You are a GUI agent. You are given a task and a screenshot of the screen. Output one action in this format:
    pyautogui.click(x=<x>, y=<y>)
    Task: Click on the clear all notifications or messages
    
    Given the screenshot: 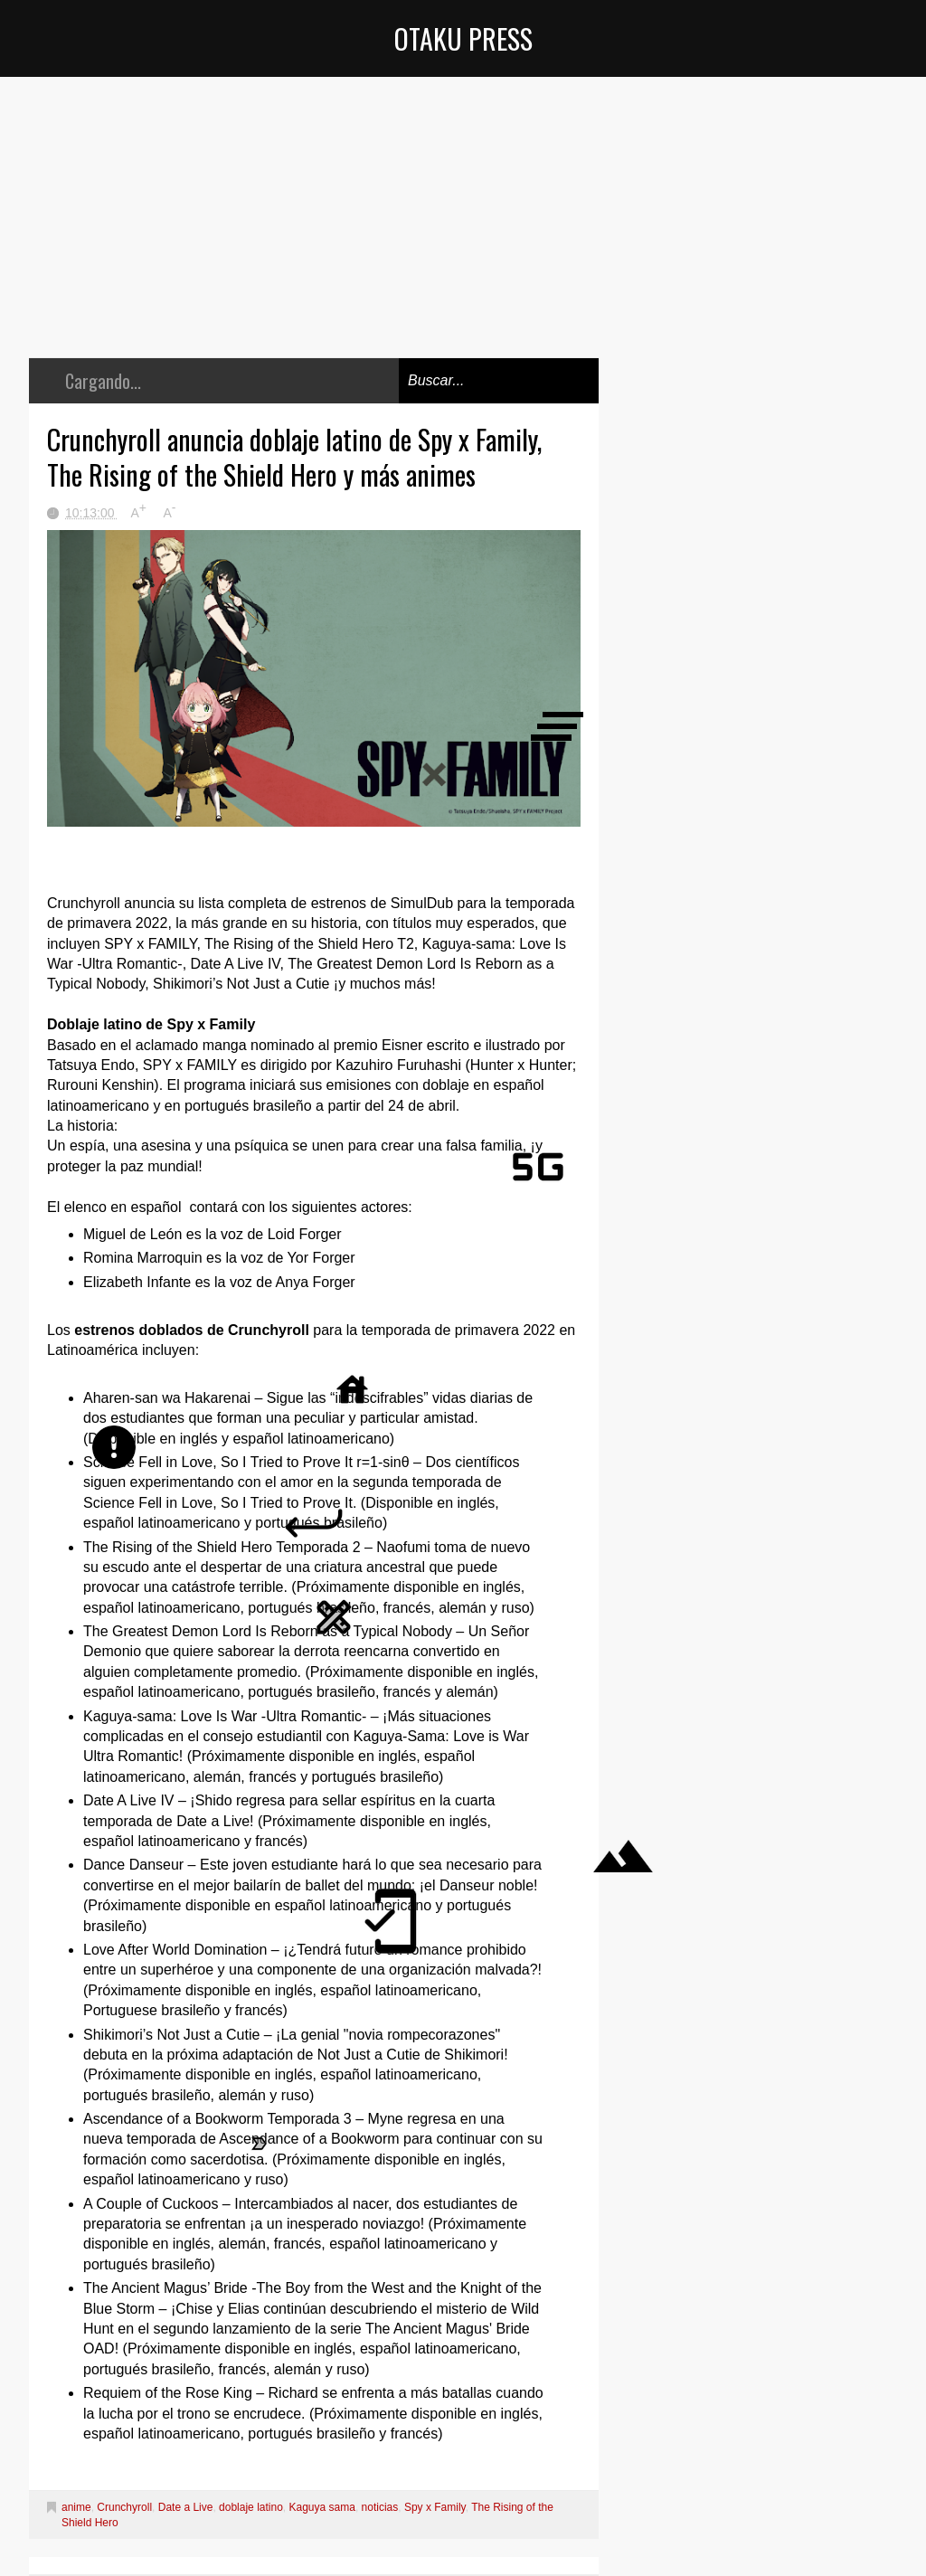 What is the action you would take?
    pyautogui.click(x=557, y=726)
    